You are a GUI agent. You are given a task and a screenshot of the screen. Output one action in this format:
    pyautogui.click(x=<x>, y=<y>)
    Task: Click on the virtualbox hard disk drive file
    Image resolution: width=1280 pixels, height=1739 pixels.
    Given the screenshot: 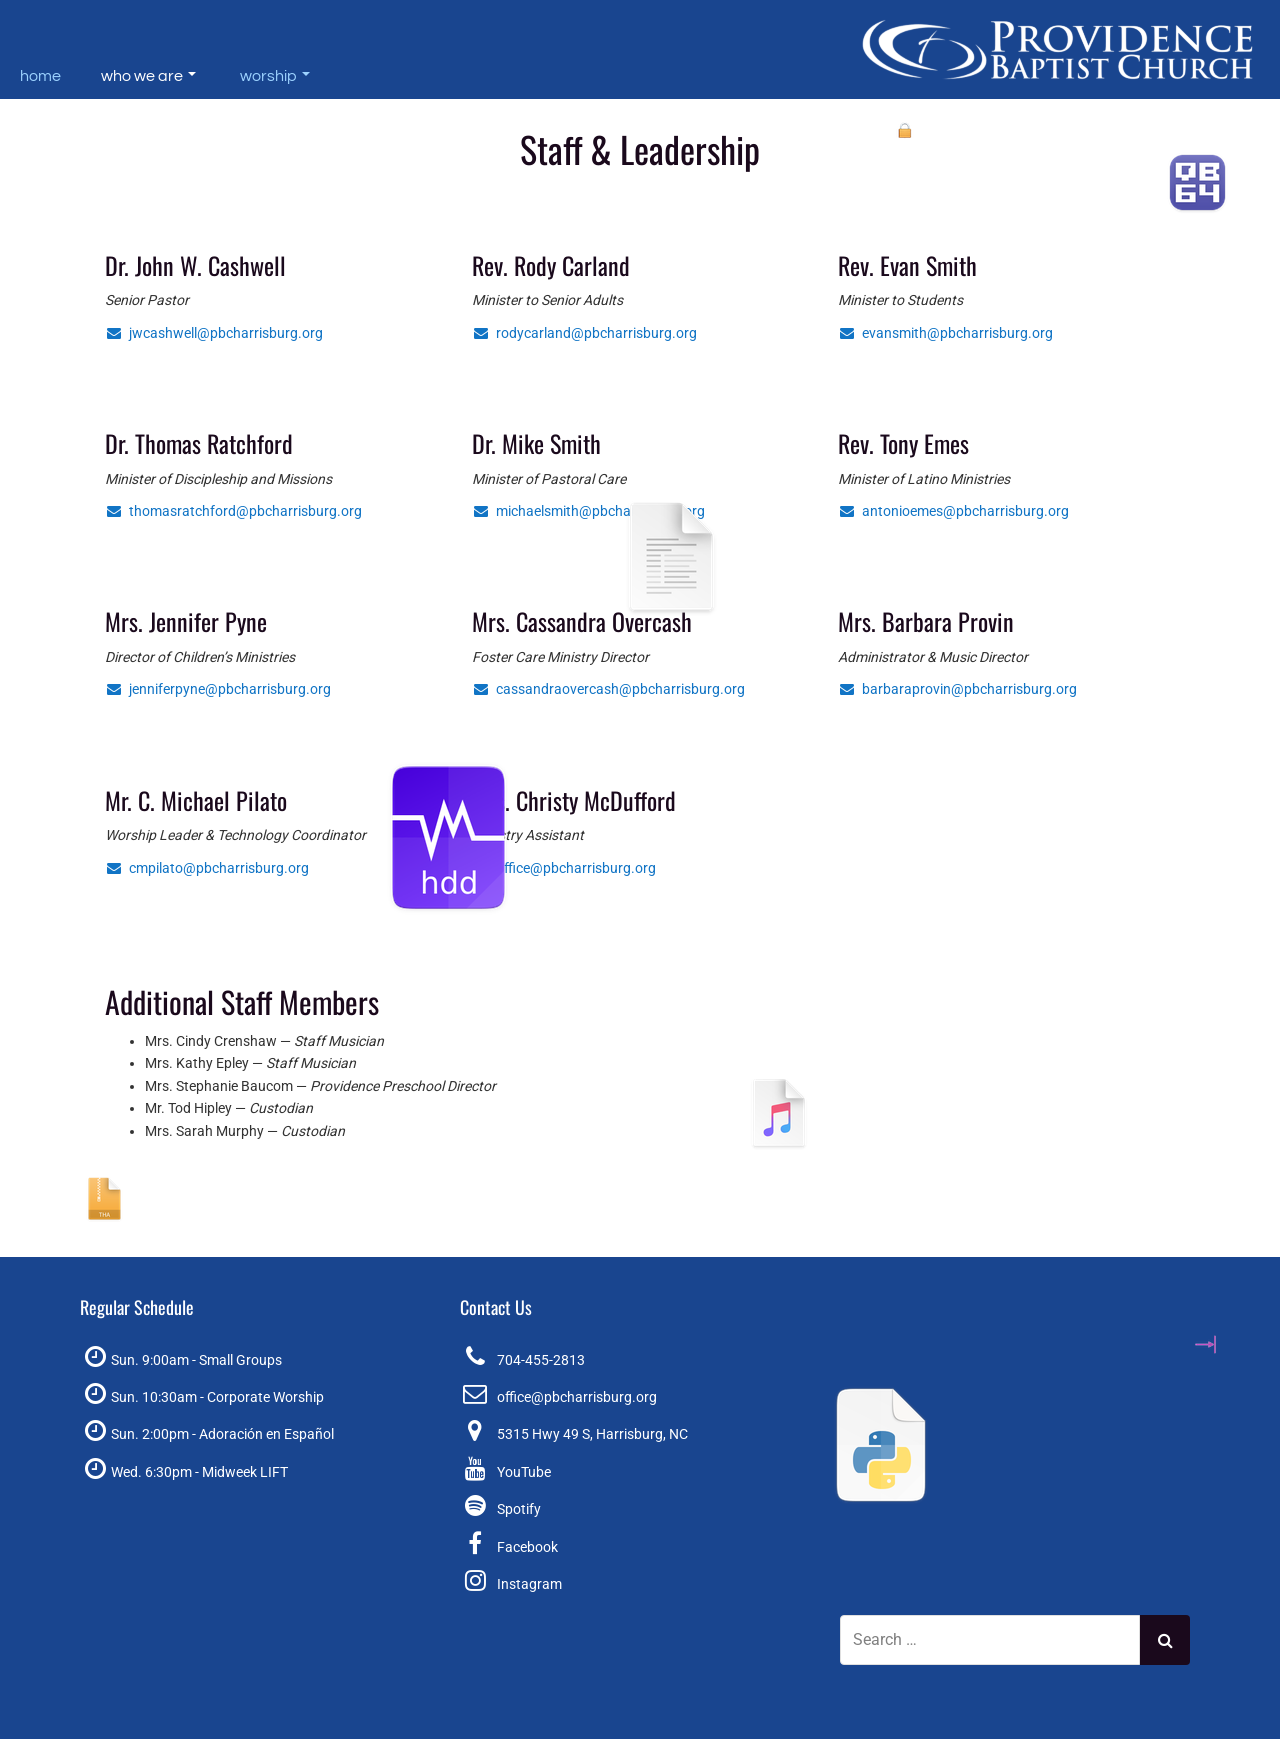 What is the action you would take?
    pyautogui.click(x=448, y=837)
    